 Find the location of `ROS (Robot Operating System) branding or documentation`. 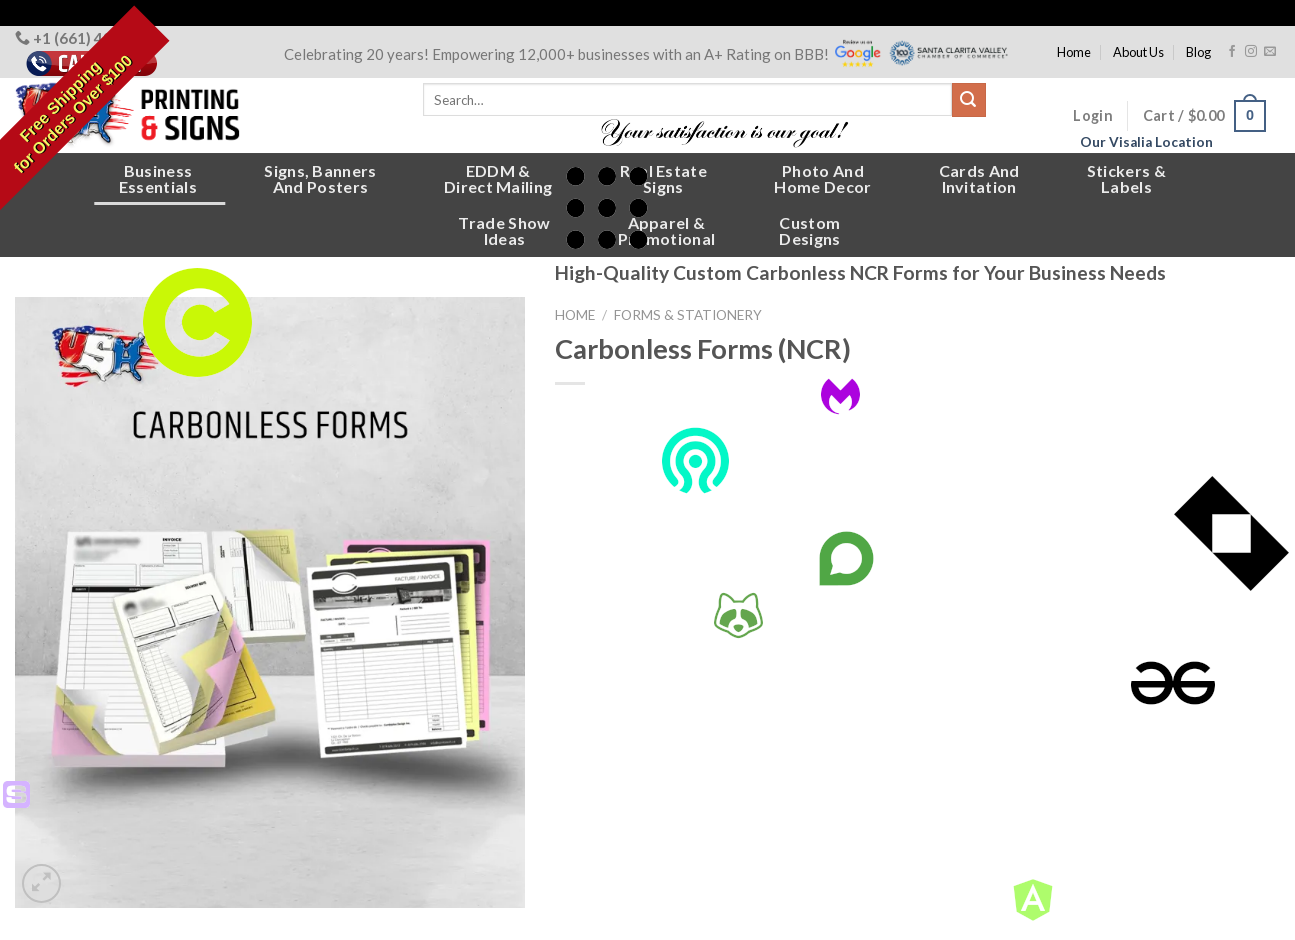

ROS (Robot Operating System) branding or documentation is located at coordinates (607, 208).